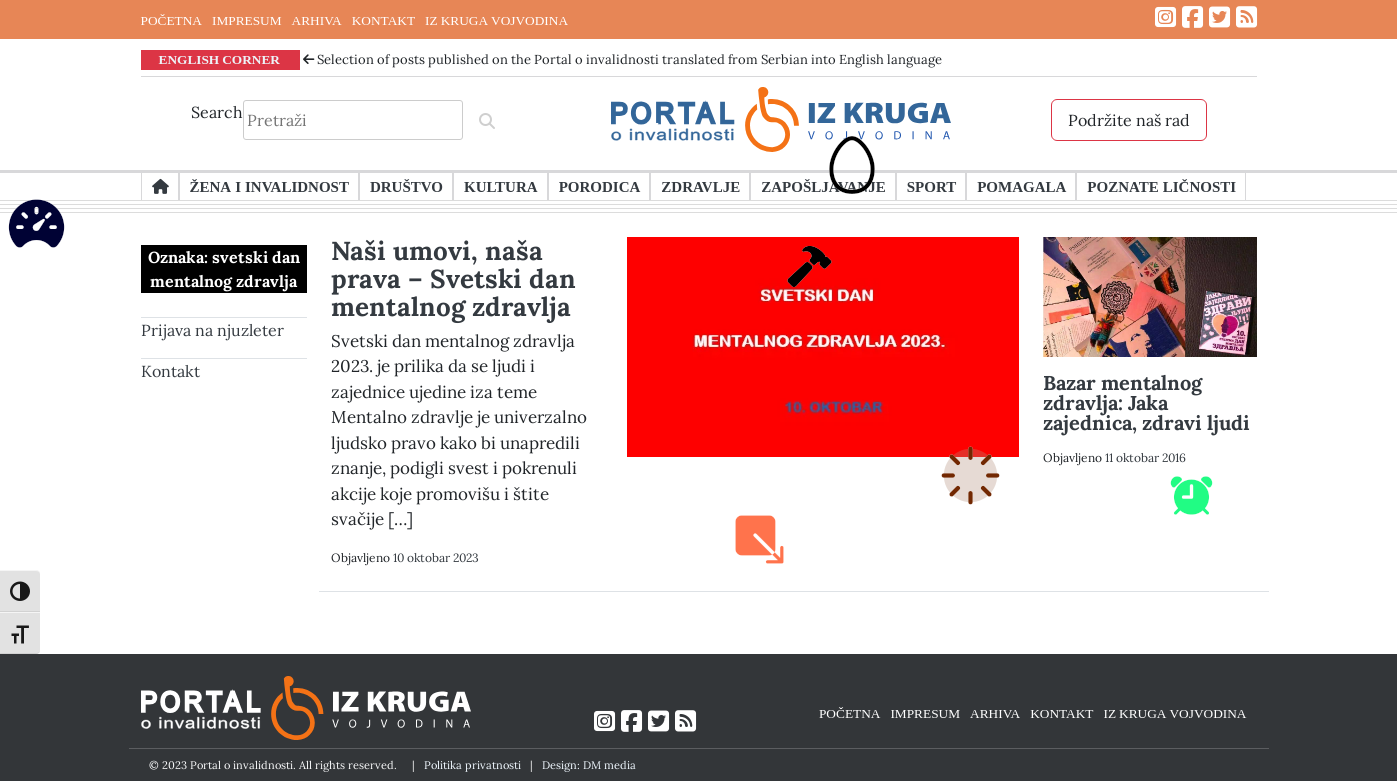 Image resolution: width=1397 pixels, height=781 pixels. I want to click on resize or scale down an element, so click(759, 539).